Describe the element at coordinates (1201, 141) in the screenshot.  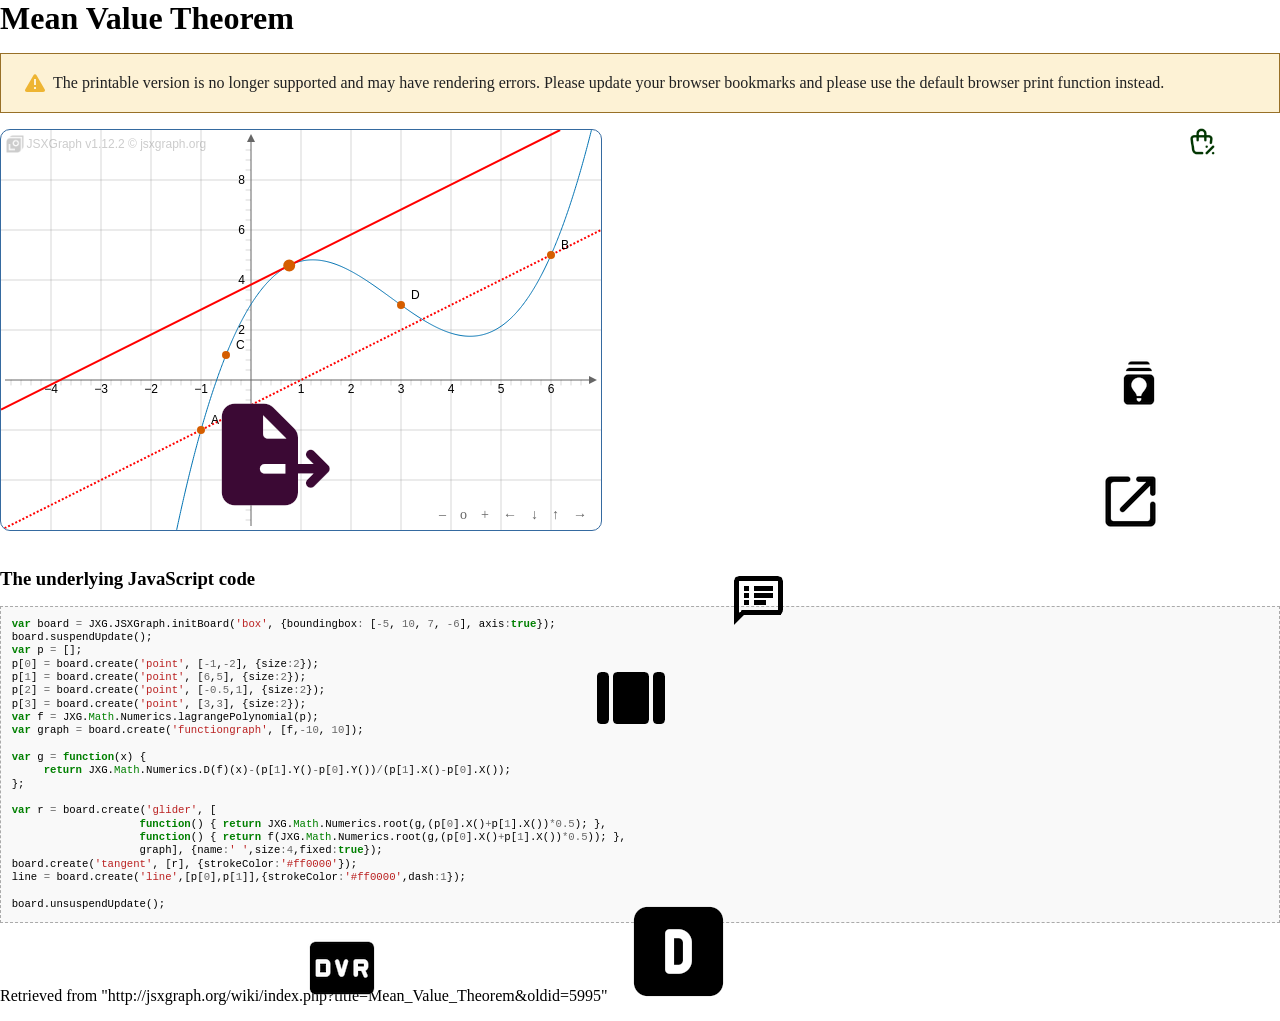
I see `view discounted items in your shopping bag` at that location.